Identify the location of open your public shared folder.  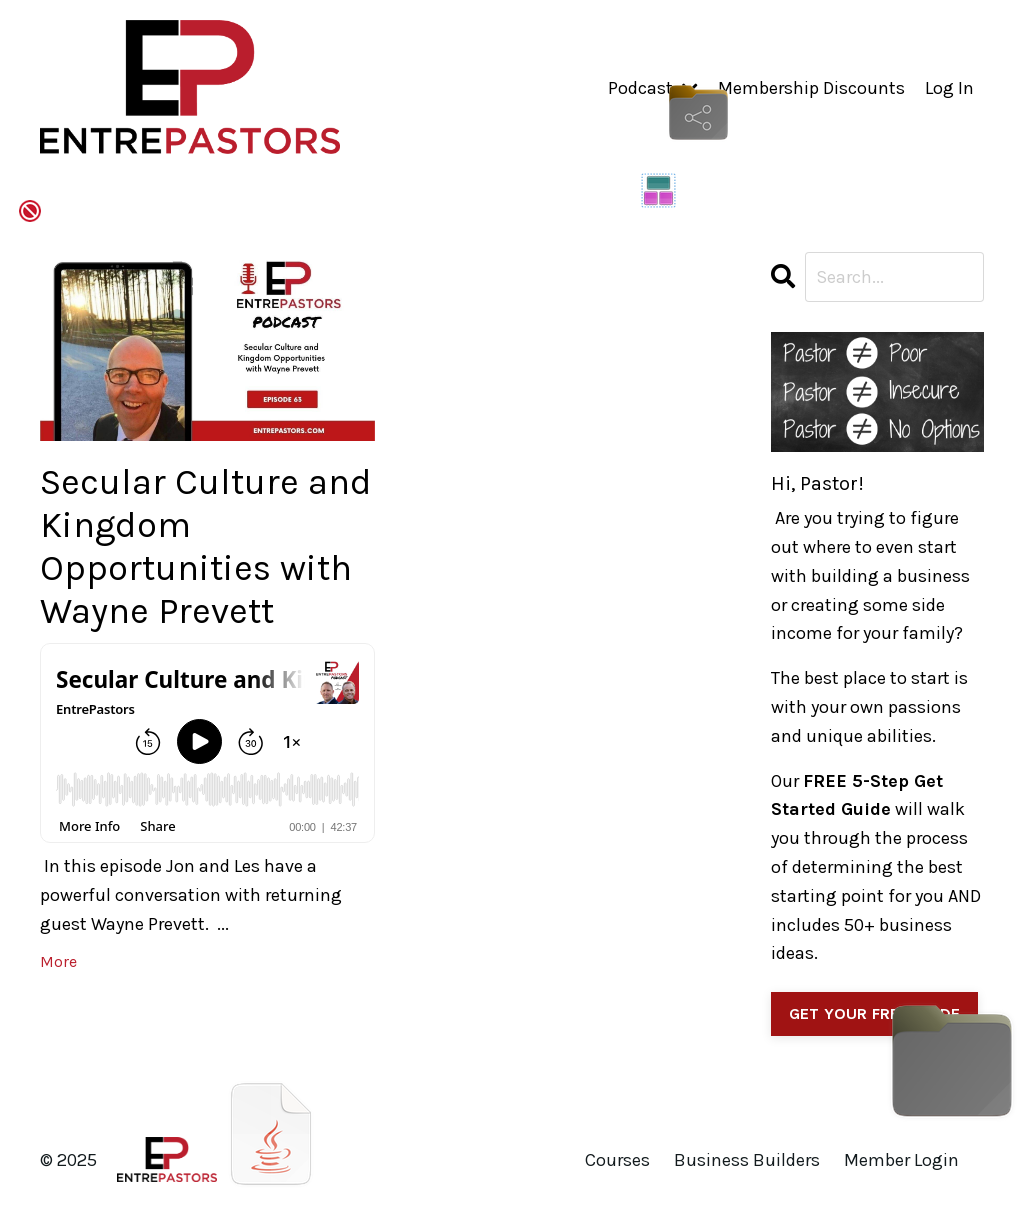
(698, 112).